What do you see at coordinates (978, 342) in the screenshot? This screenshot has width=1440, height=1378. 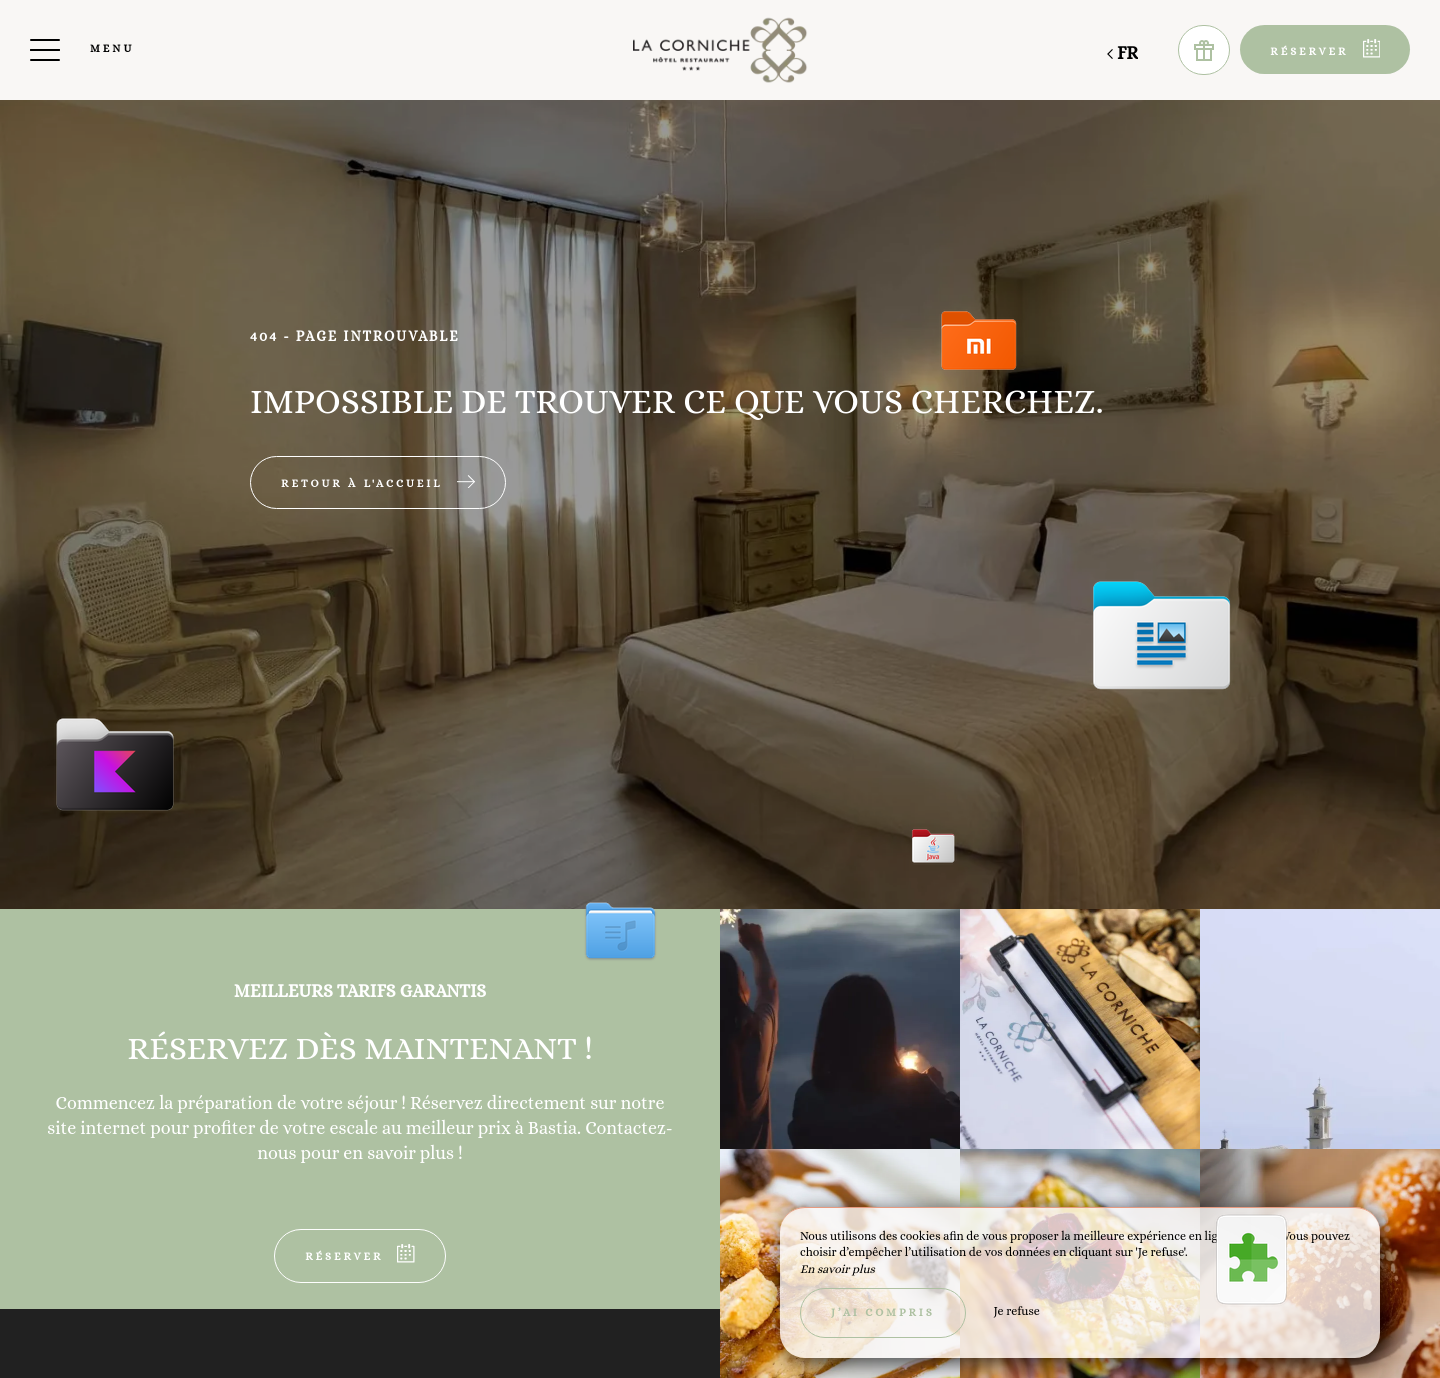 I see `open xiaomi-related files folder` at bounding box center [978, 342].